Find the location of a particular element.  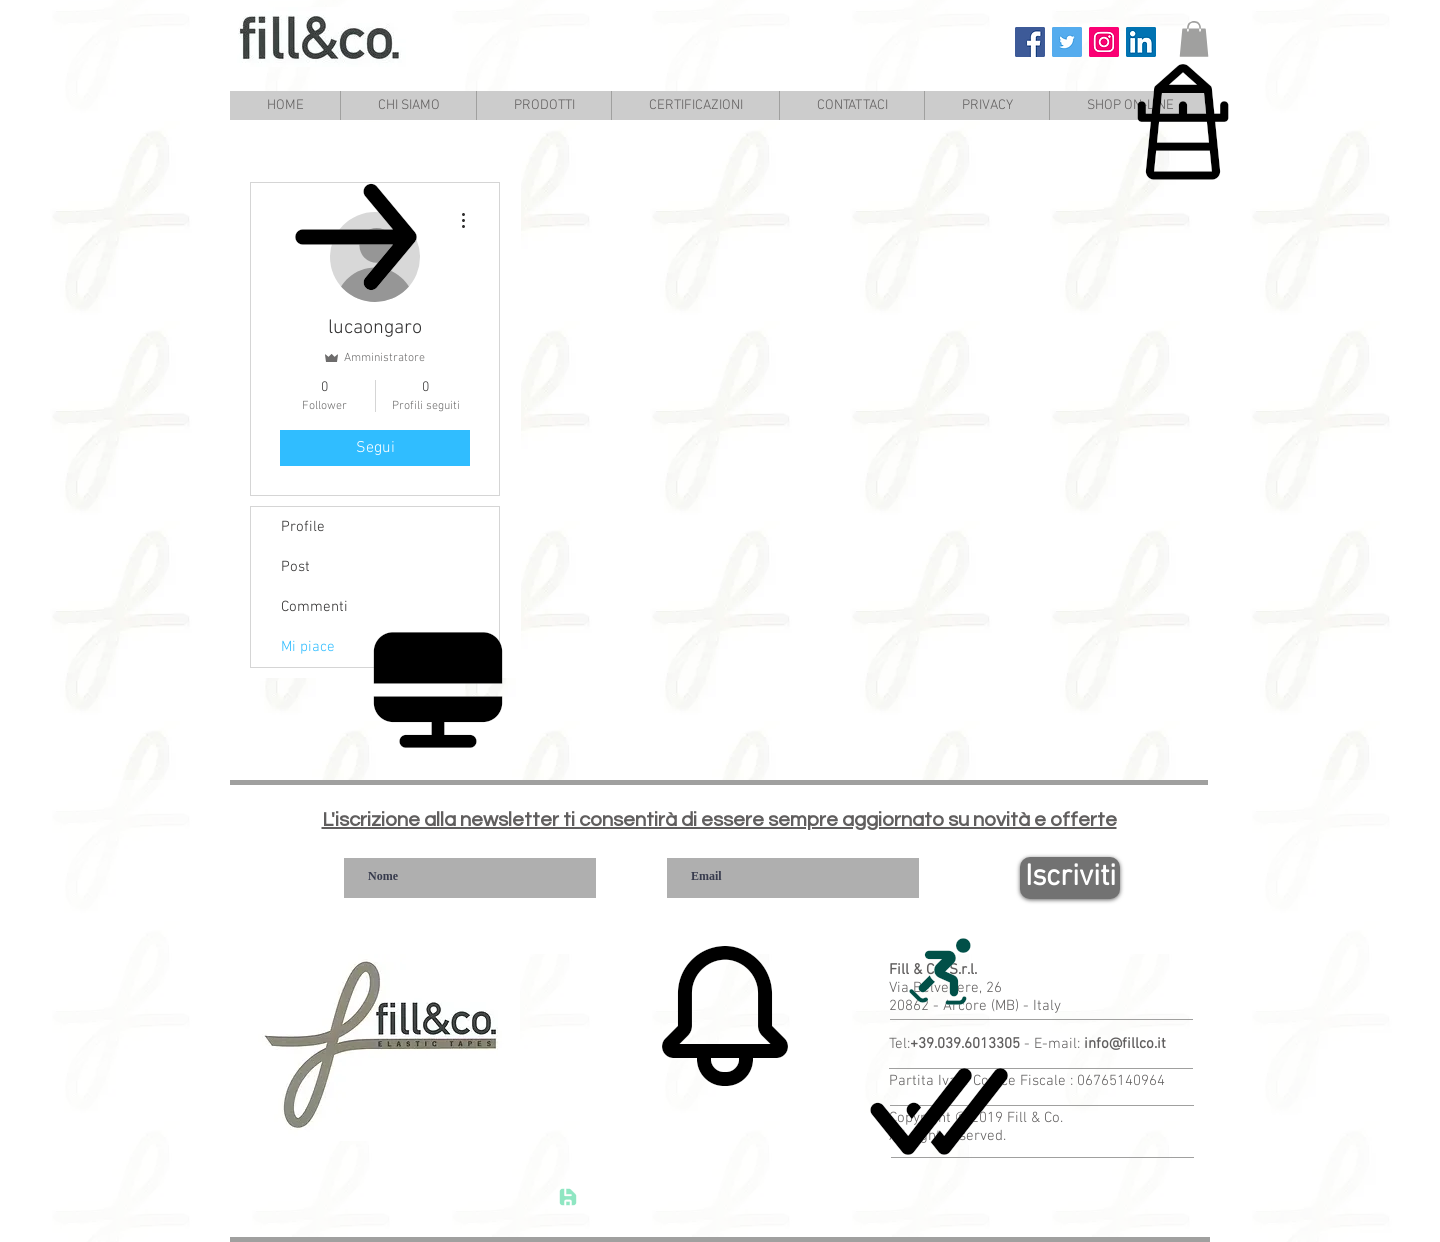

access website accessibility or performance insights is located at coordinates (1183, 126).